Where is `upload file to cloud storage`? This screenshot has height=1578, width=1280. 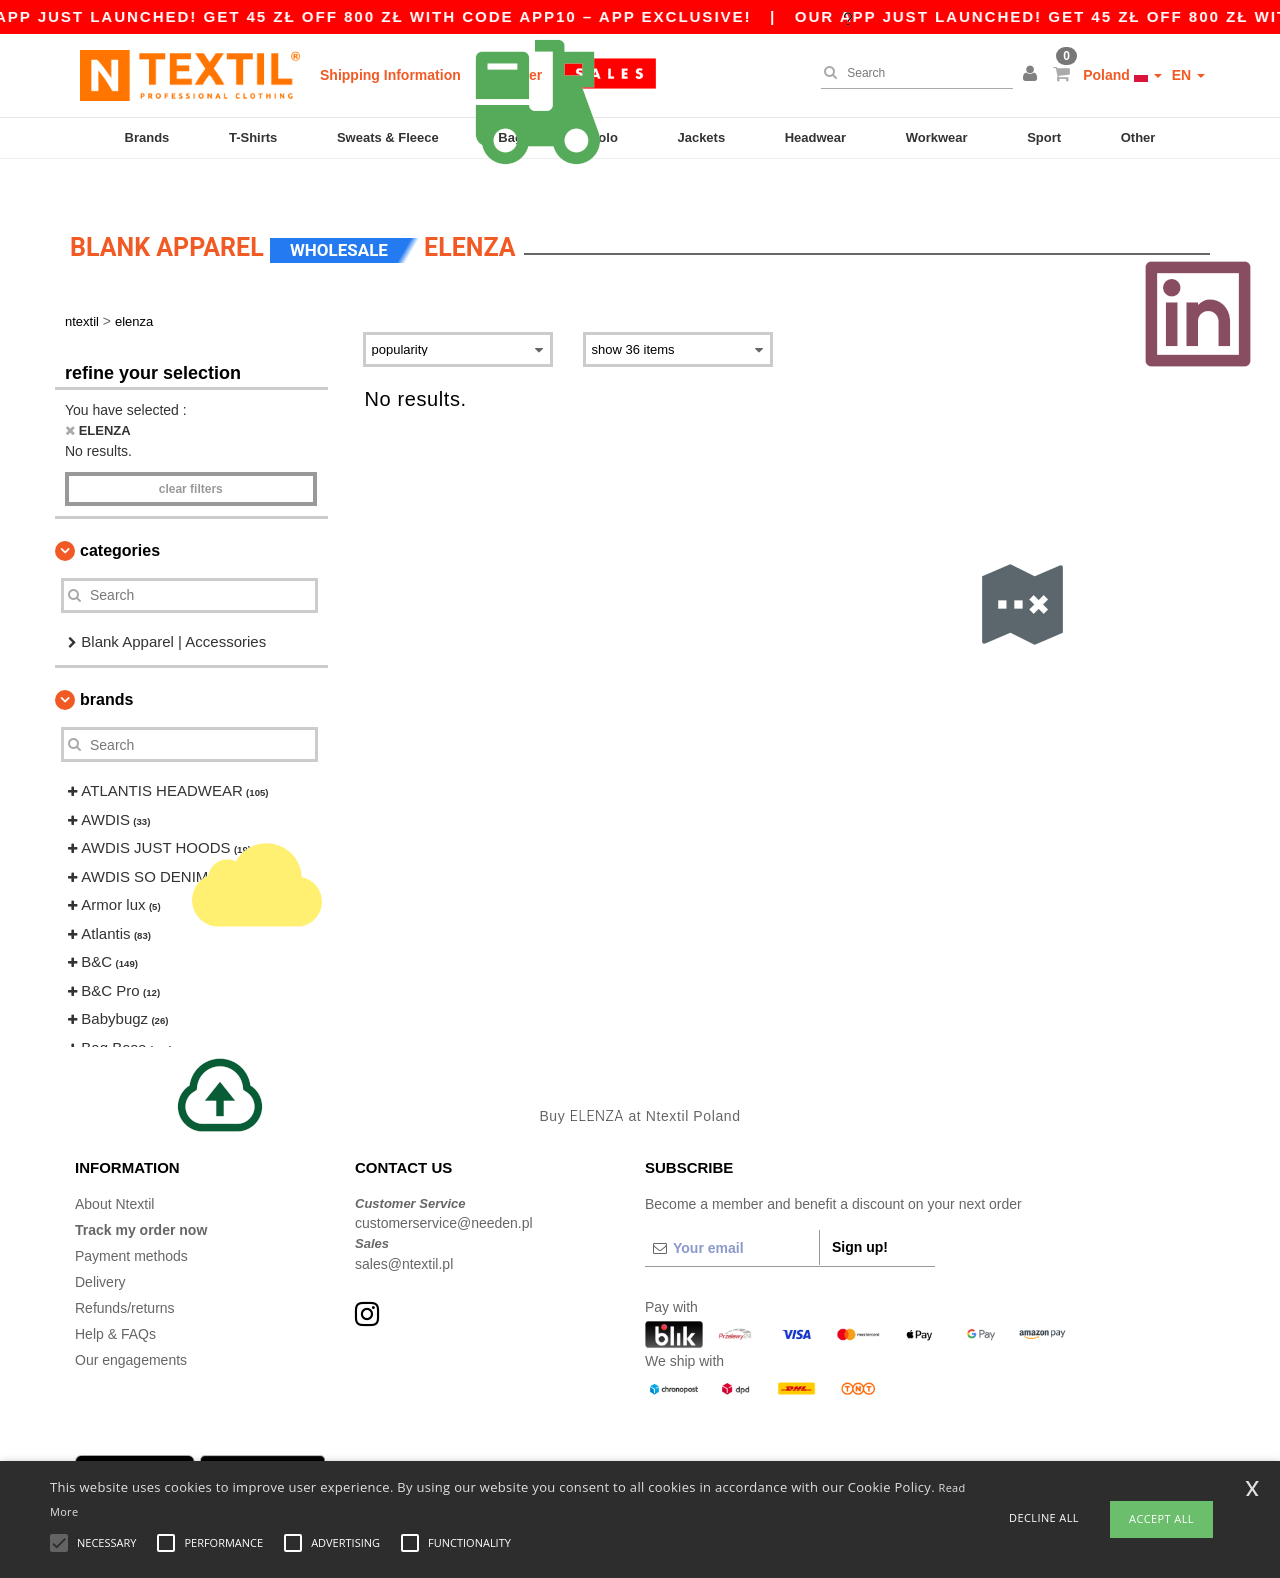 upload file to cloud storage is located at coordinates (220, 1097).